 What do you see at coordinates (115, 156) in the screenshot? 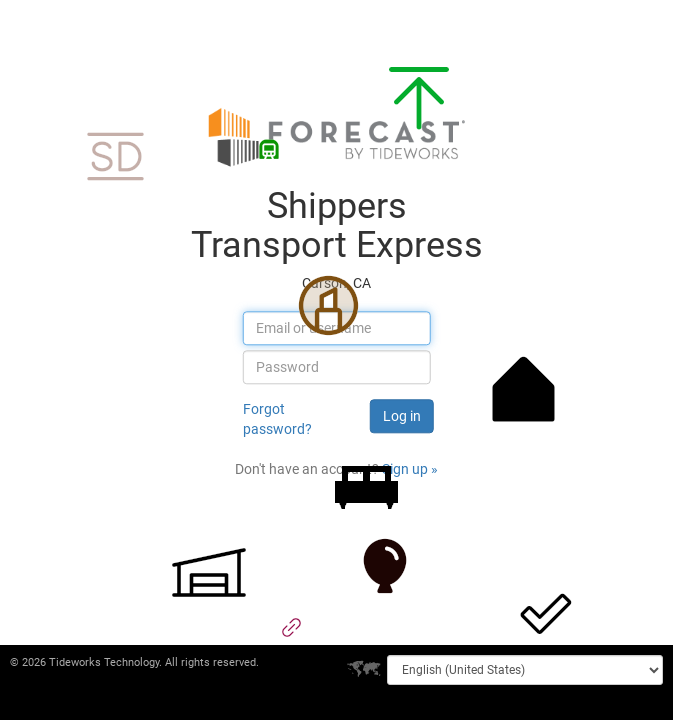
I see `switch to standard definition video quality` at bounding box center [115, 156].